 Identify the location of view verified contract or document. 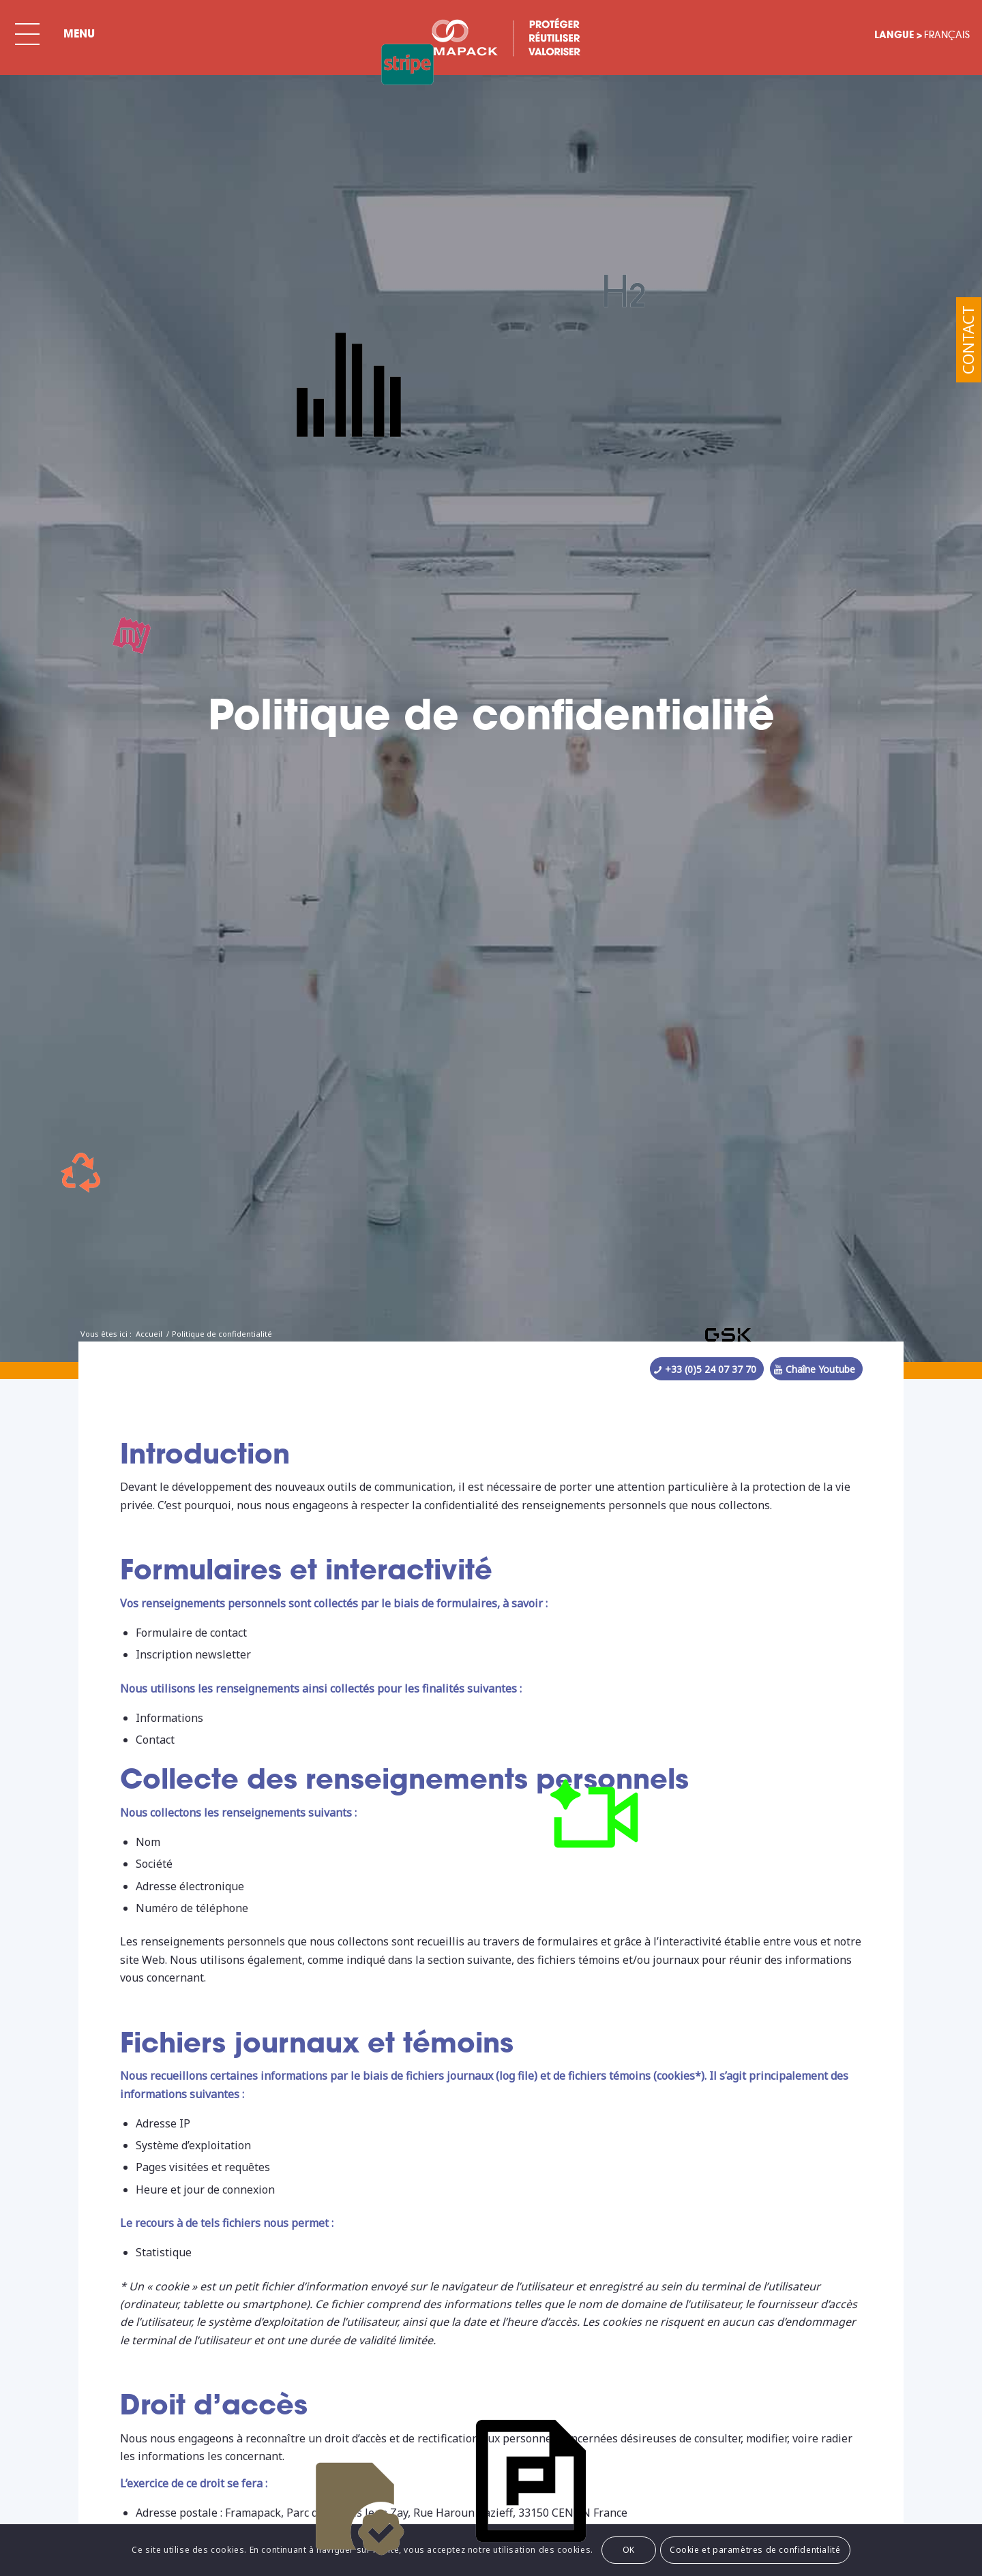
(355, 2506).